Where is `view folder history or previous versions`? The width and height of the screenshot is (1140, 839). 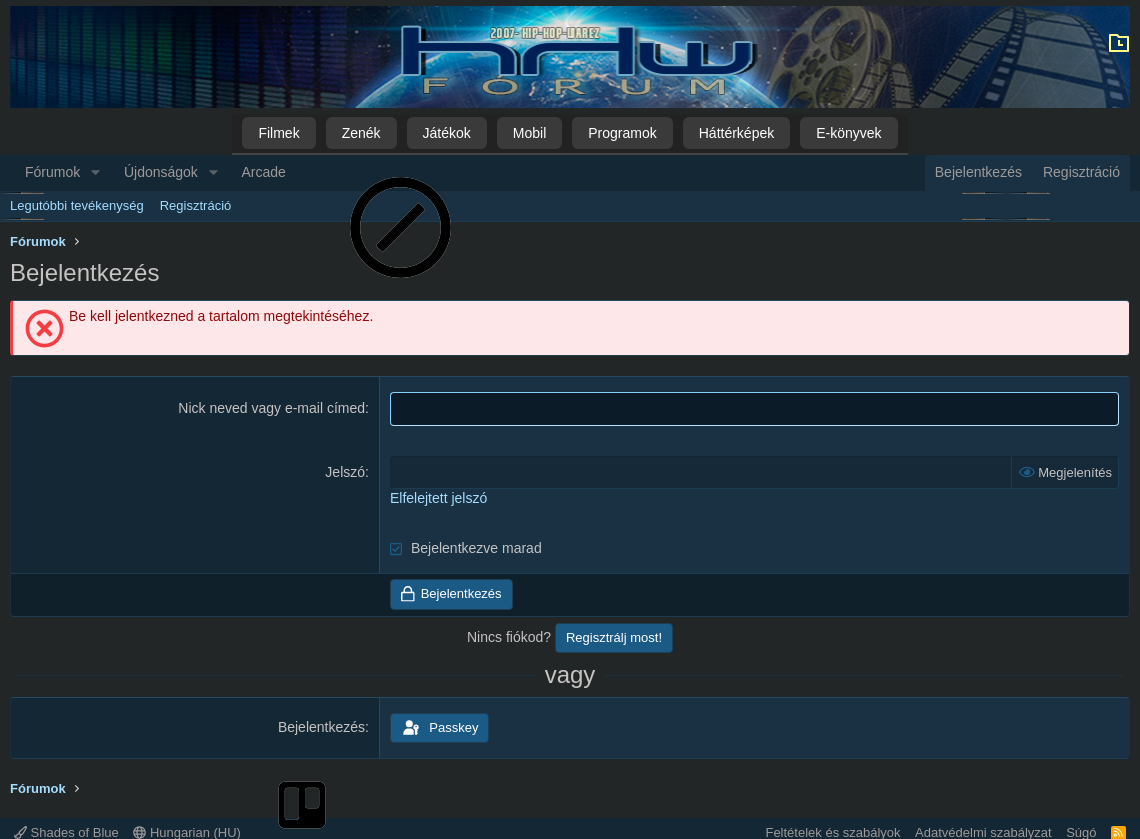 view folder history or previous versions is located at coordinates (1119, 43).